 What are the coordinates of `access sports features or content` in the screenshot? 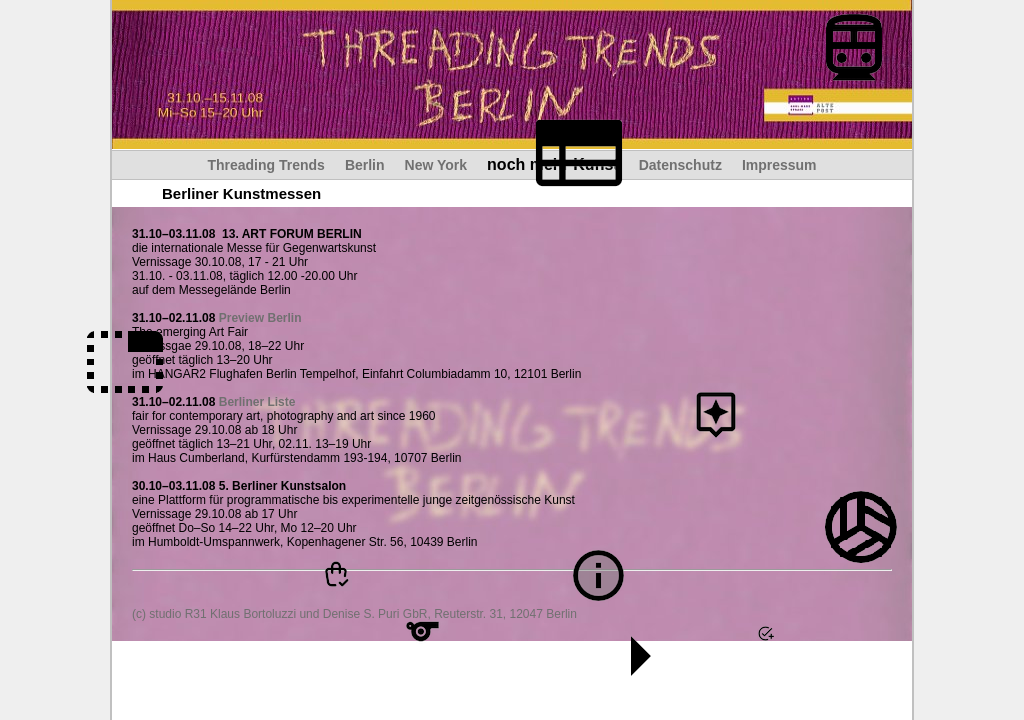 It's located at (422, 631).